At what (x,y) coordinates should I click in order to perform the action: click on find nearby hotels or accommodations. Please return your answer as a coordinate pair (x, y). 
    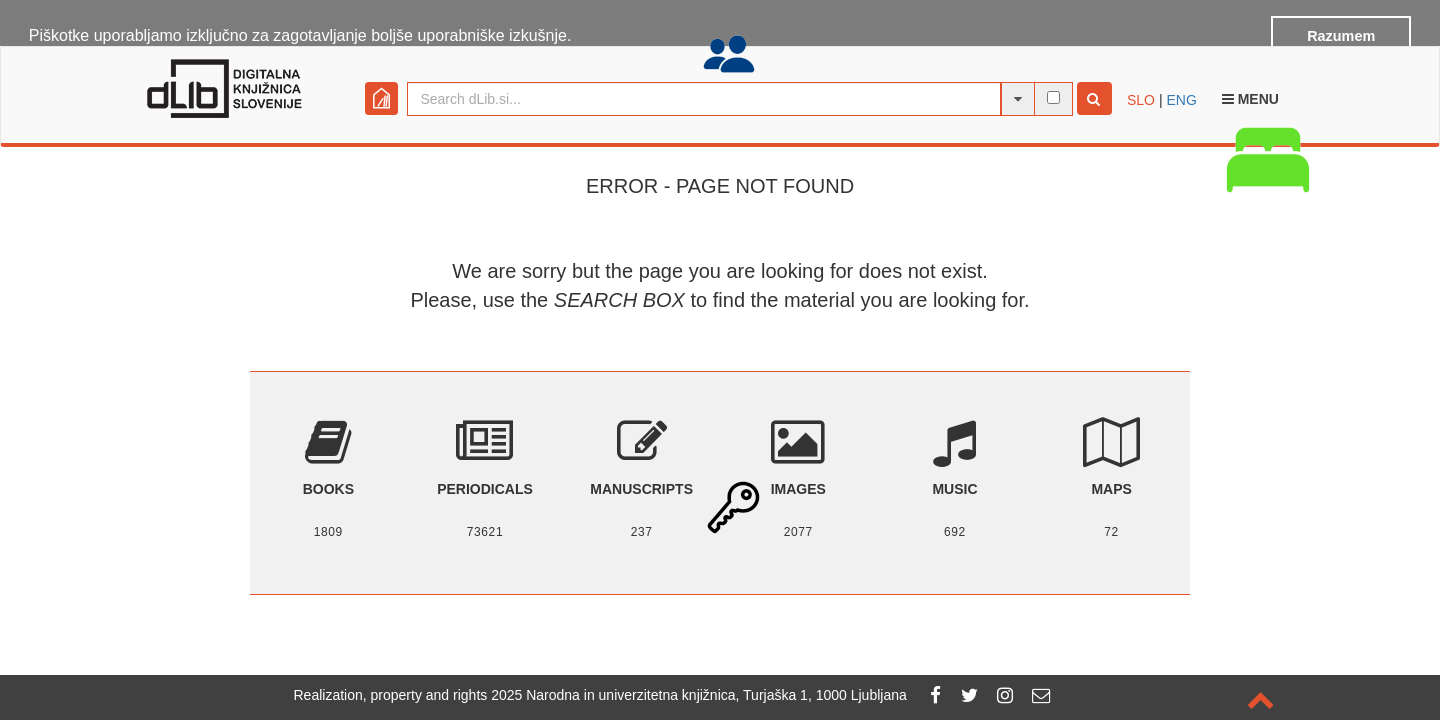
    Looking at the image, I should click on (1268, 160).